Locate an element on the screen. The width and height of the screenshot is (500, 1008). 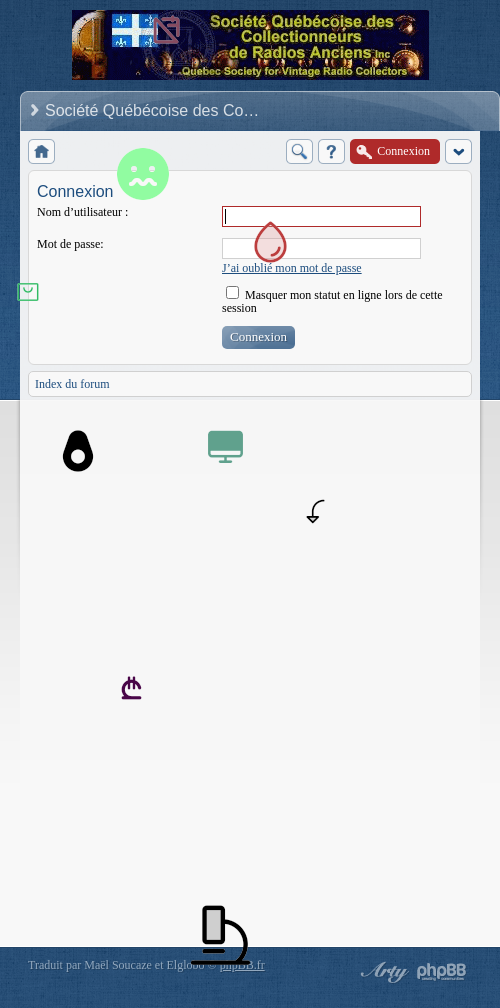
access research or scientific tools is located at coordinates (220, 937).